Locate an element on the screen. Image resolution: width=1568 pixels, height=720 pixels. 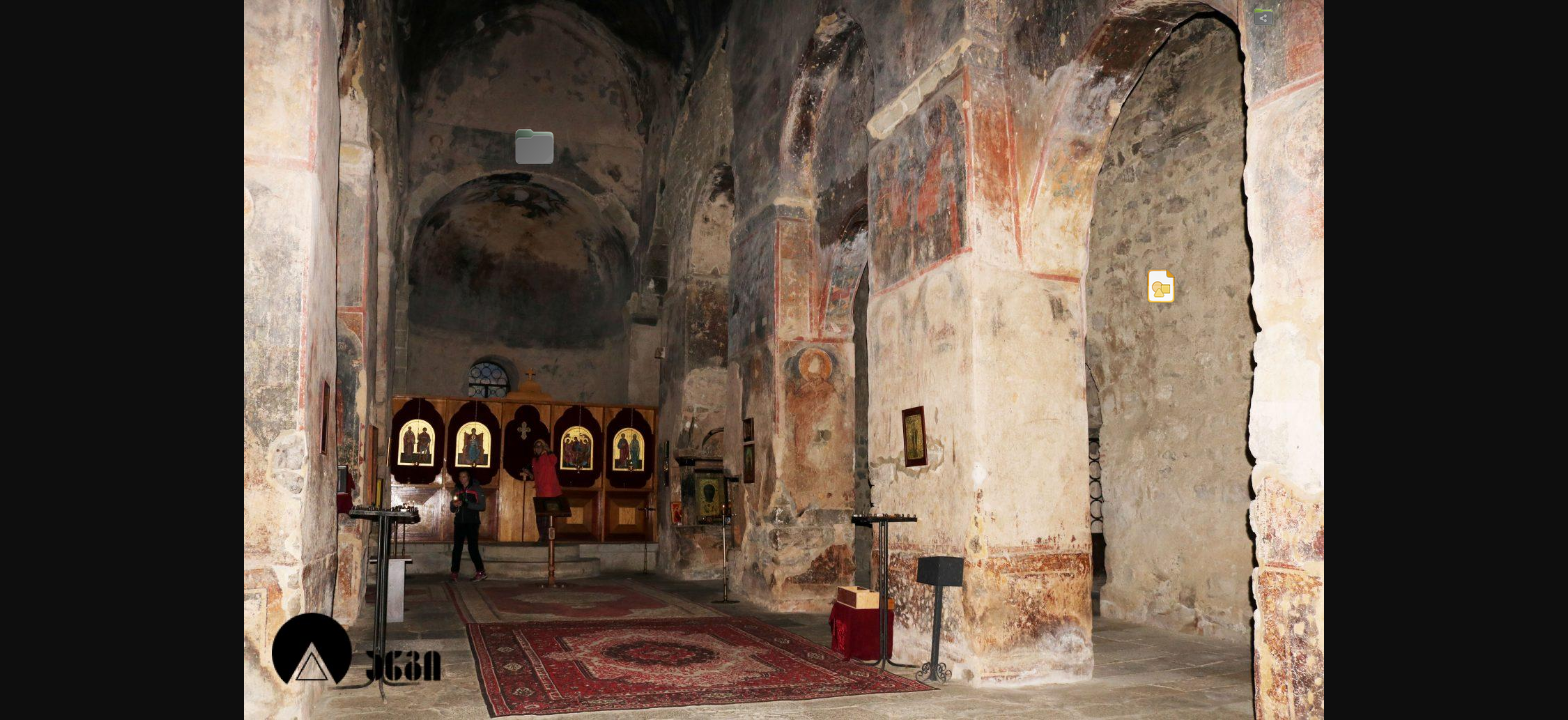
a libreoffice draw document file is located at coordinates (1161, 286).